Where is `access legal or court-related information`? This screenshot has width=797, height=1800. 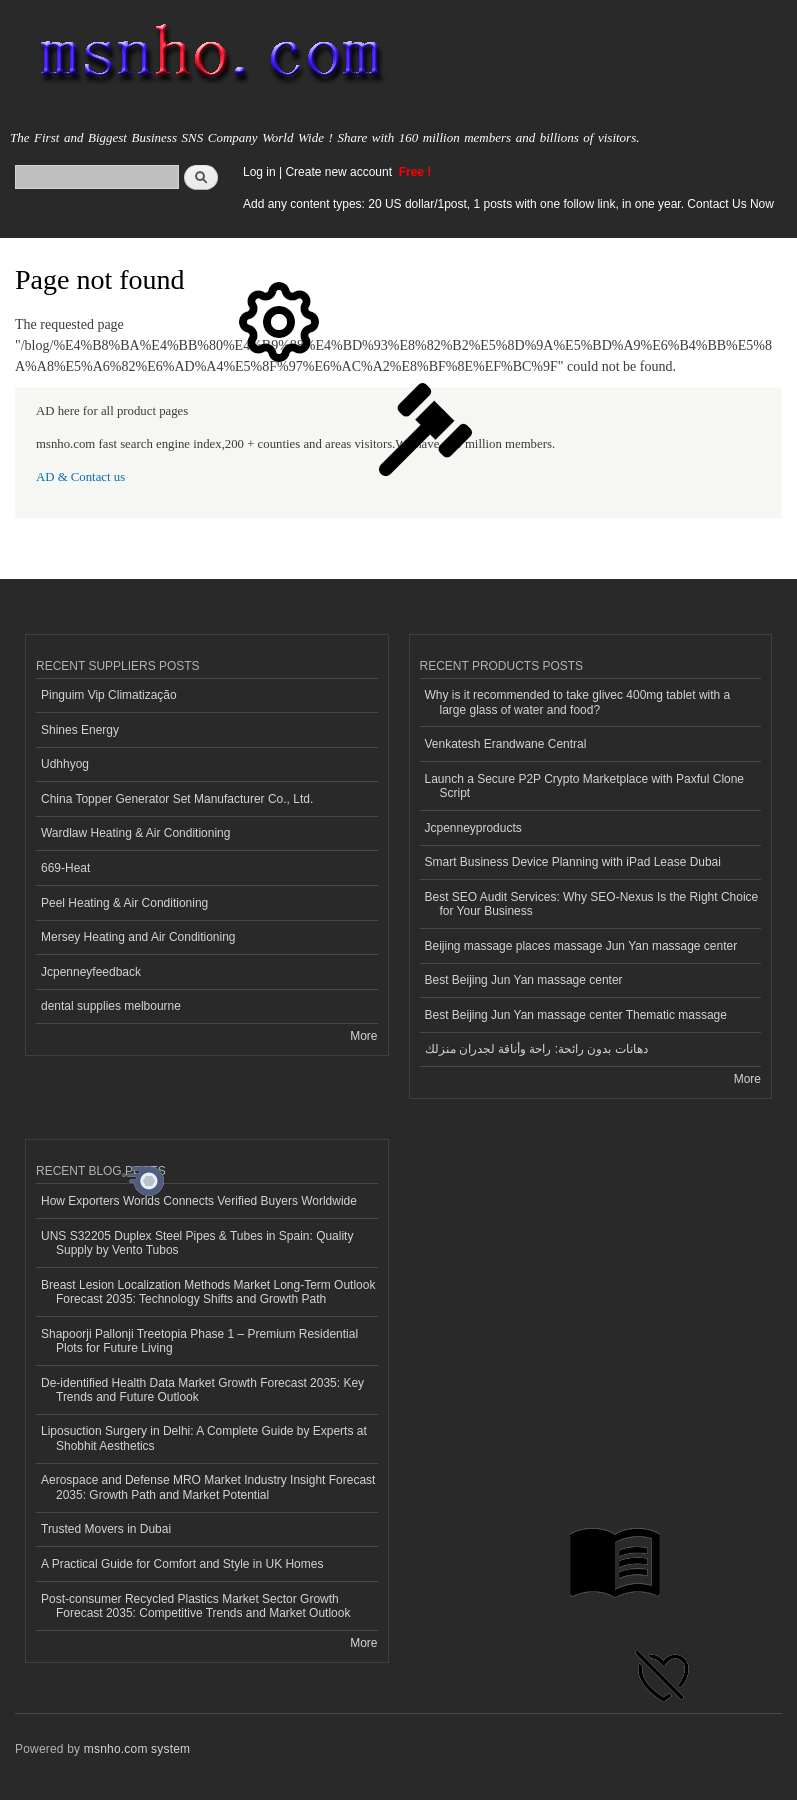
access legal or court-related information is located at coordinates (422, 432).